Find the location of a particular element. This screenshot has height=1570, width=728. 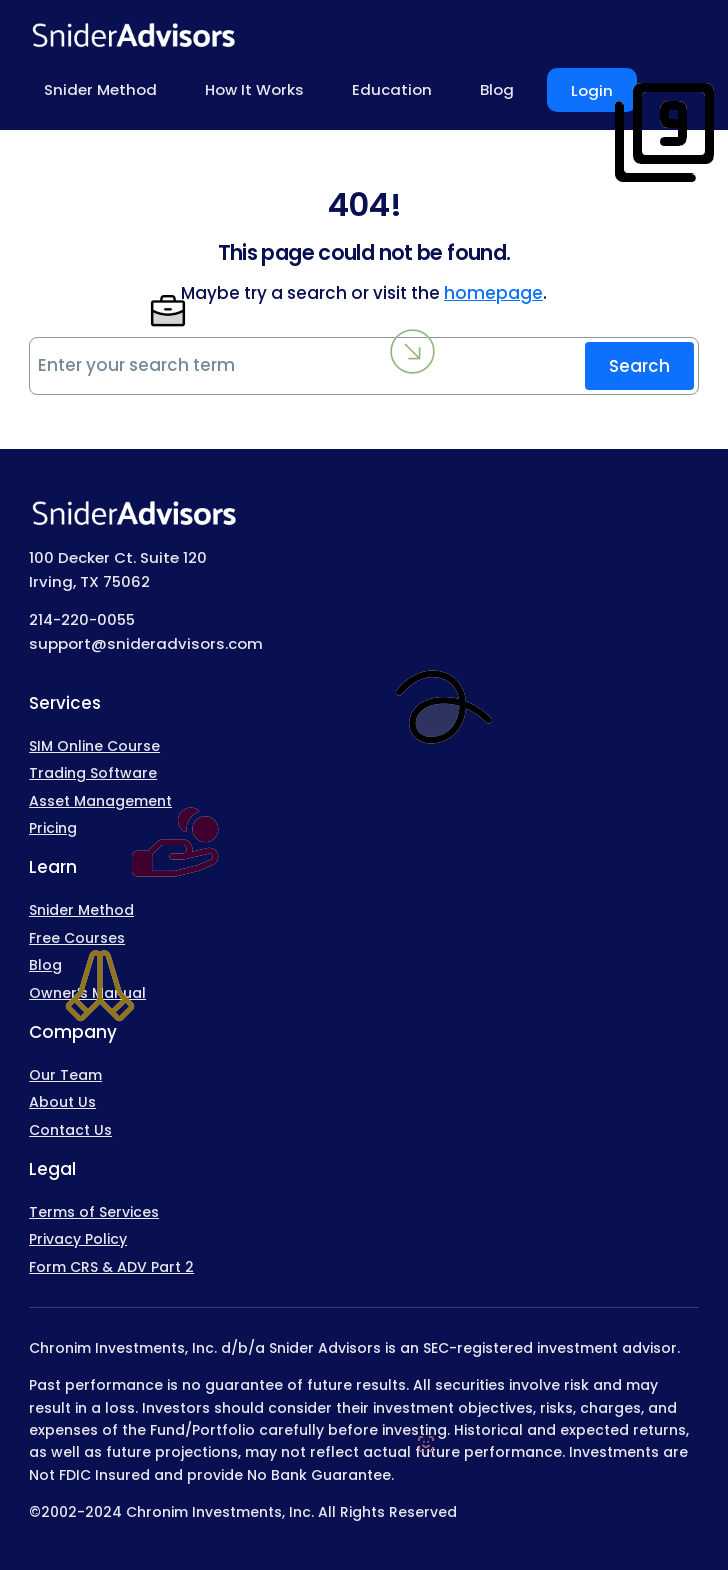

activate freehand drawing or scribble mode is located at coordinates (439, 707).